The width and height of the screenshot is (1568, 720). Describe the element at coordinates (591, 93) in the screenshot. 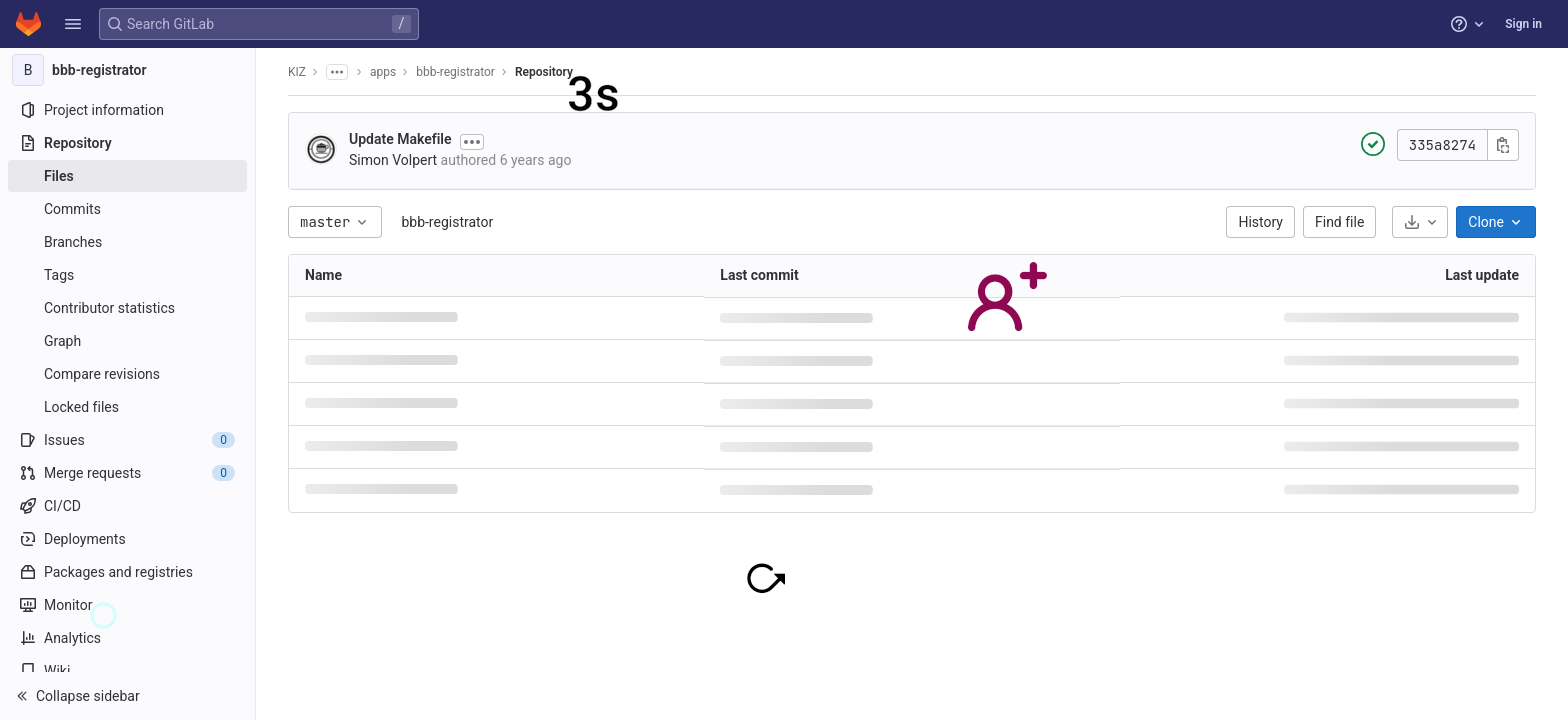

I see `set a 3-second timer` at that location.